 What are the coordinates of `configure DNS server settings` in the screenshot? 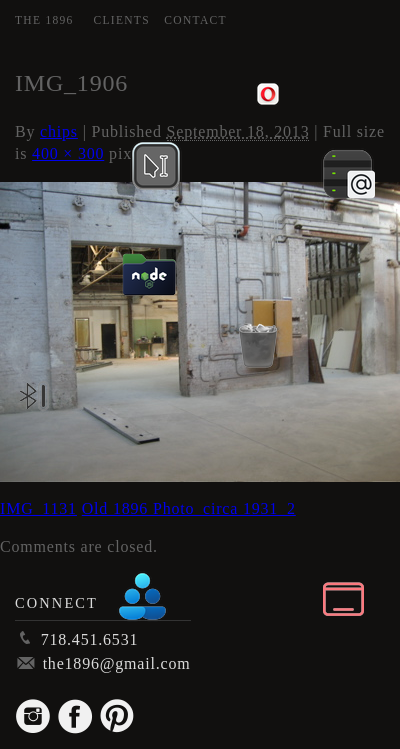 It's located at (348, 175).